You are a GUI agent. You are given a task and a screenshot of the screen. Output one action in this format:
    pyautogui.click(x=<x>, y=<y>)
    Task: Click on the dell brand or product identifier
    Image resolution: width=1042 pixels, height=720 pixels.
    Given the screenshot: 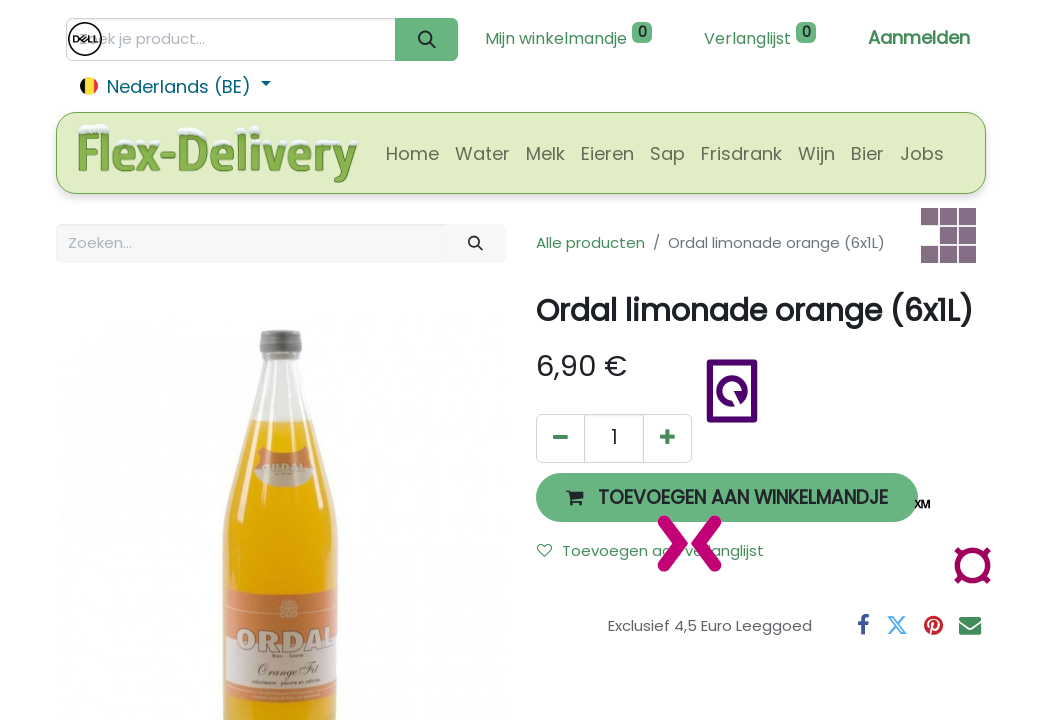 What is the action you would take?
    pyautogui.click(x=85, y=39)
    